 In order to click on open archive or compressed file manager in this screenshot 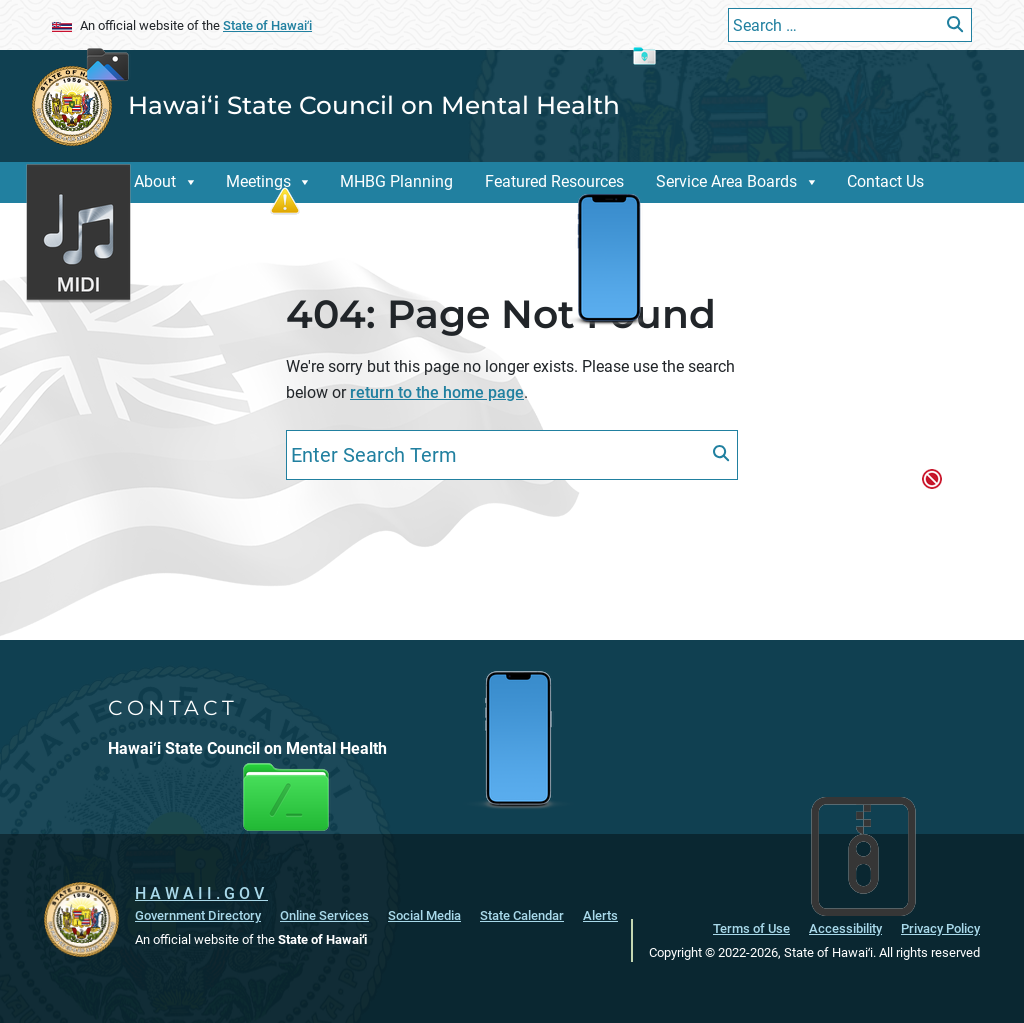, I will do `click(863, 856)`.